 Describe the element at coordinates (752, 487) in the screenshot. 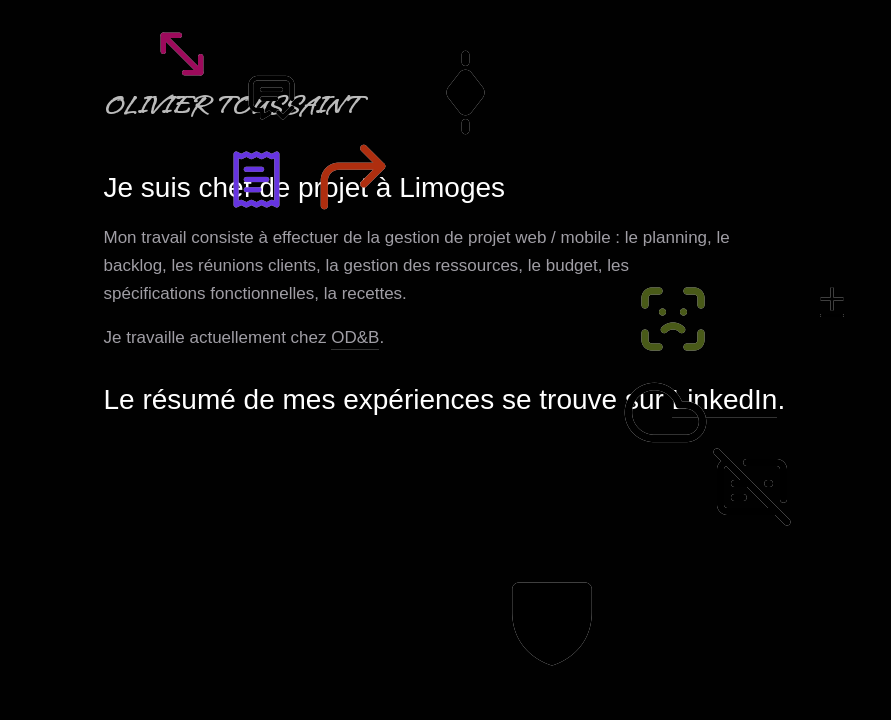

I see `turn off closed captions` at that location.